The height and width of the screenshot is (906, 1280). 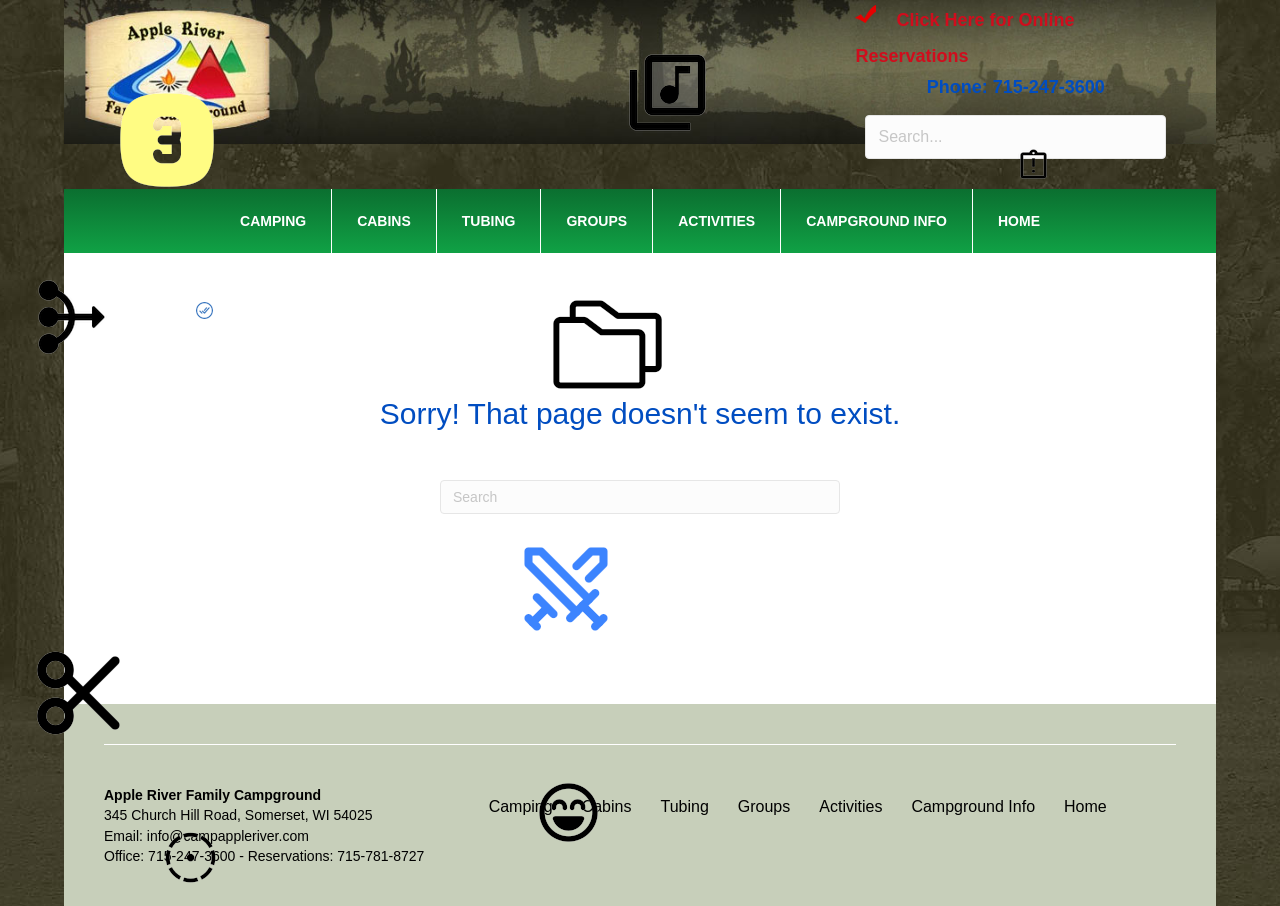 What do you see at coordinates (192, 859) in the screenshot?
I see `create a new draft issue` at bounding box center [192, 859].